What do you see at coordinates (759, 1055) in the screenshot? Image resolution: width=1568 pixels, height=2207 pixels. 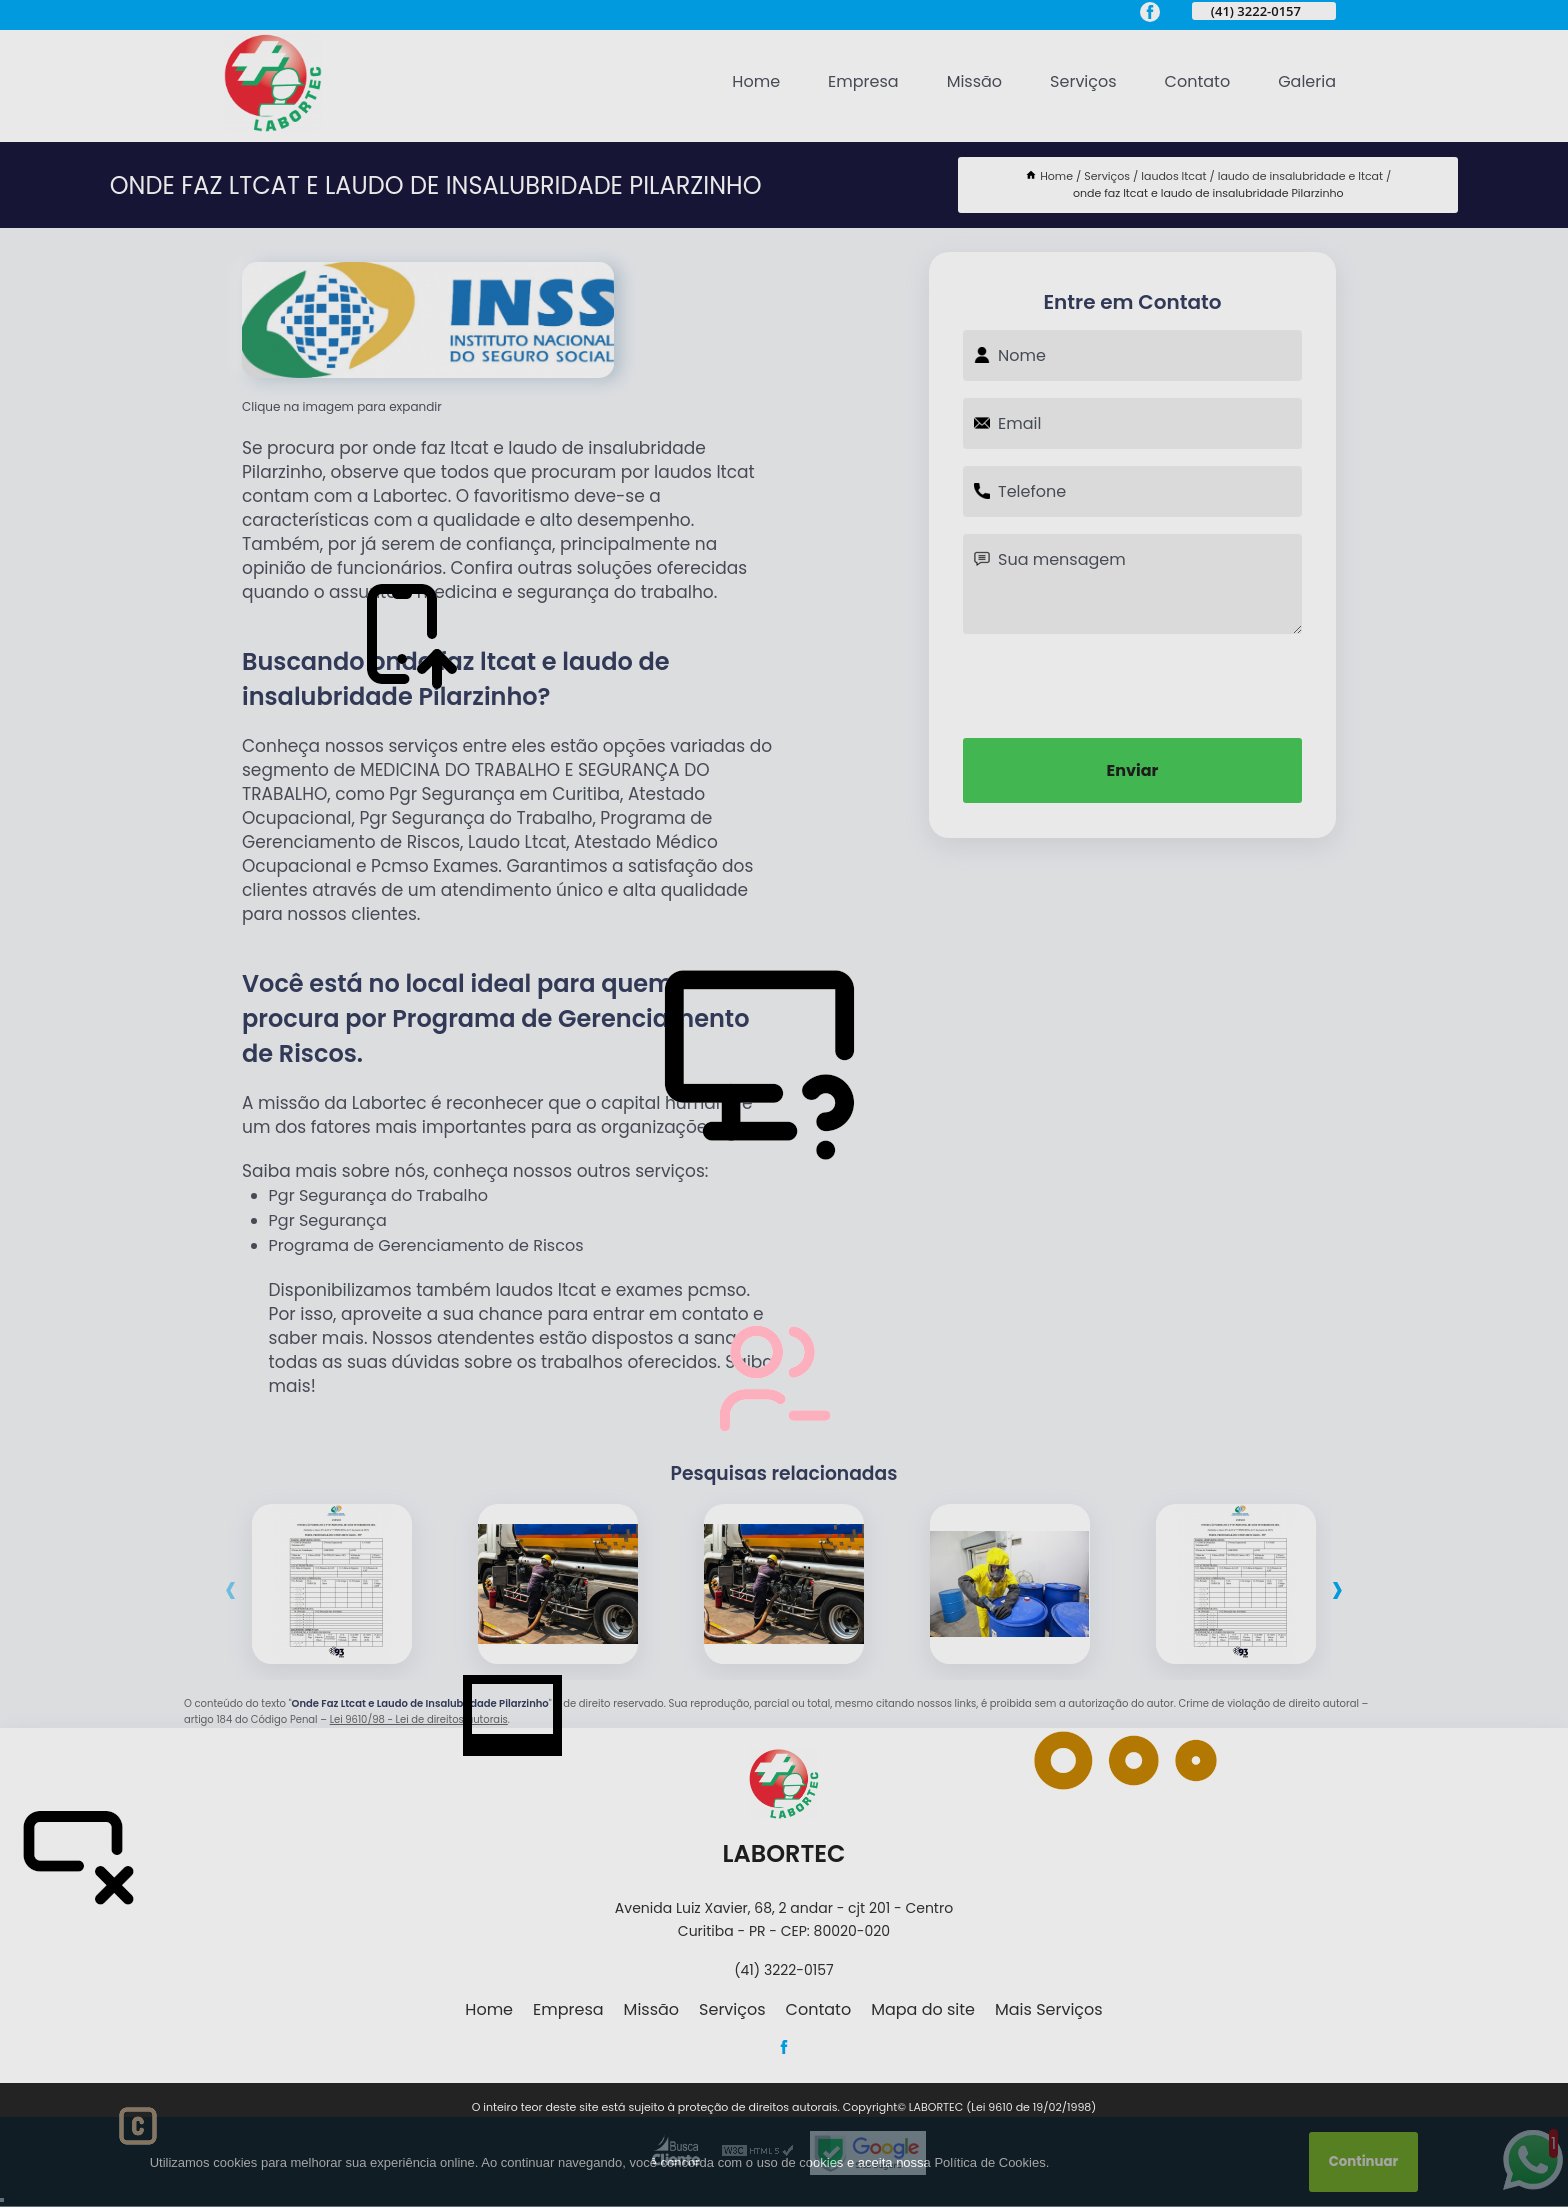 I see `get help with desktop or computer settings` at bounding box center [759, 1055].